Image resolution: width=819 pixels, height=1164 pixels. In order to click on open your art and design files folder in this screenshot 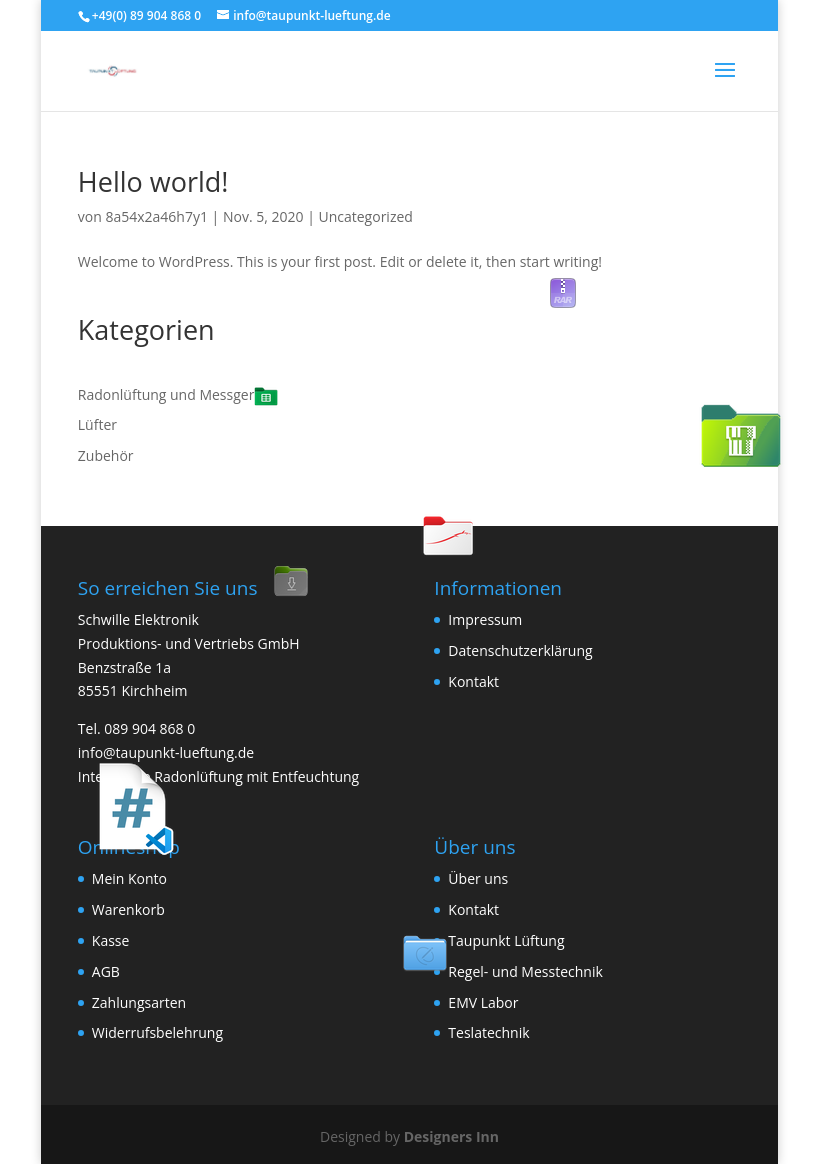, I will do `click(425, 953)`.